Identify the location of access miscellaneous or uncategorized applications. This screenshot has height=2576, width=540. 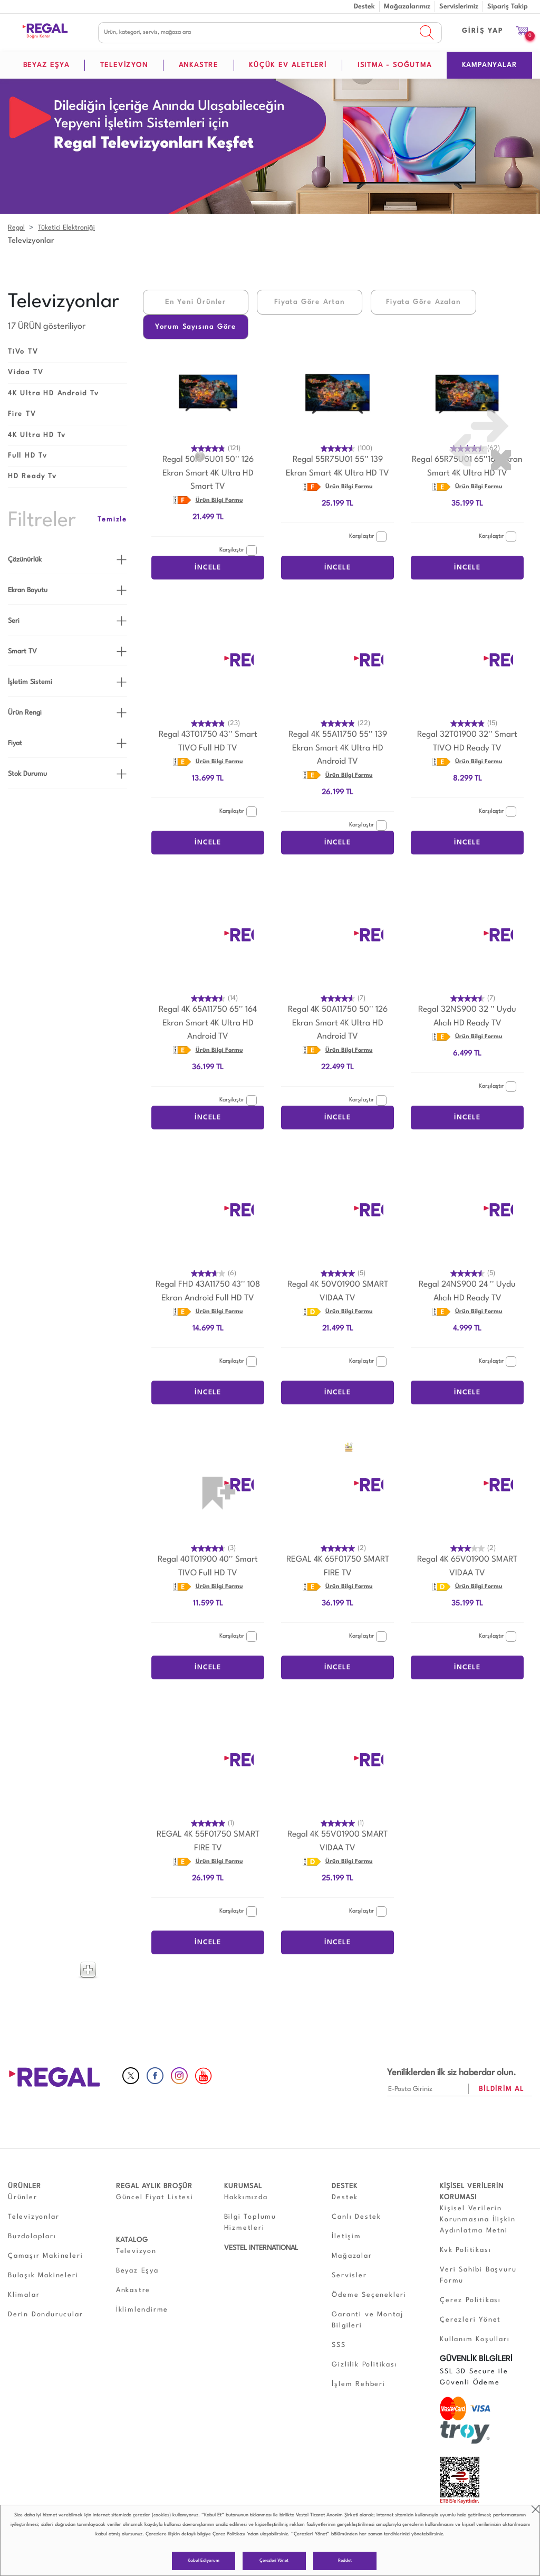
(349, 1447).